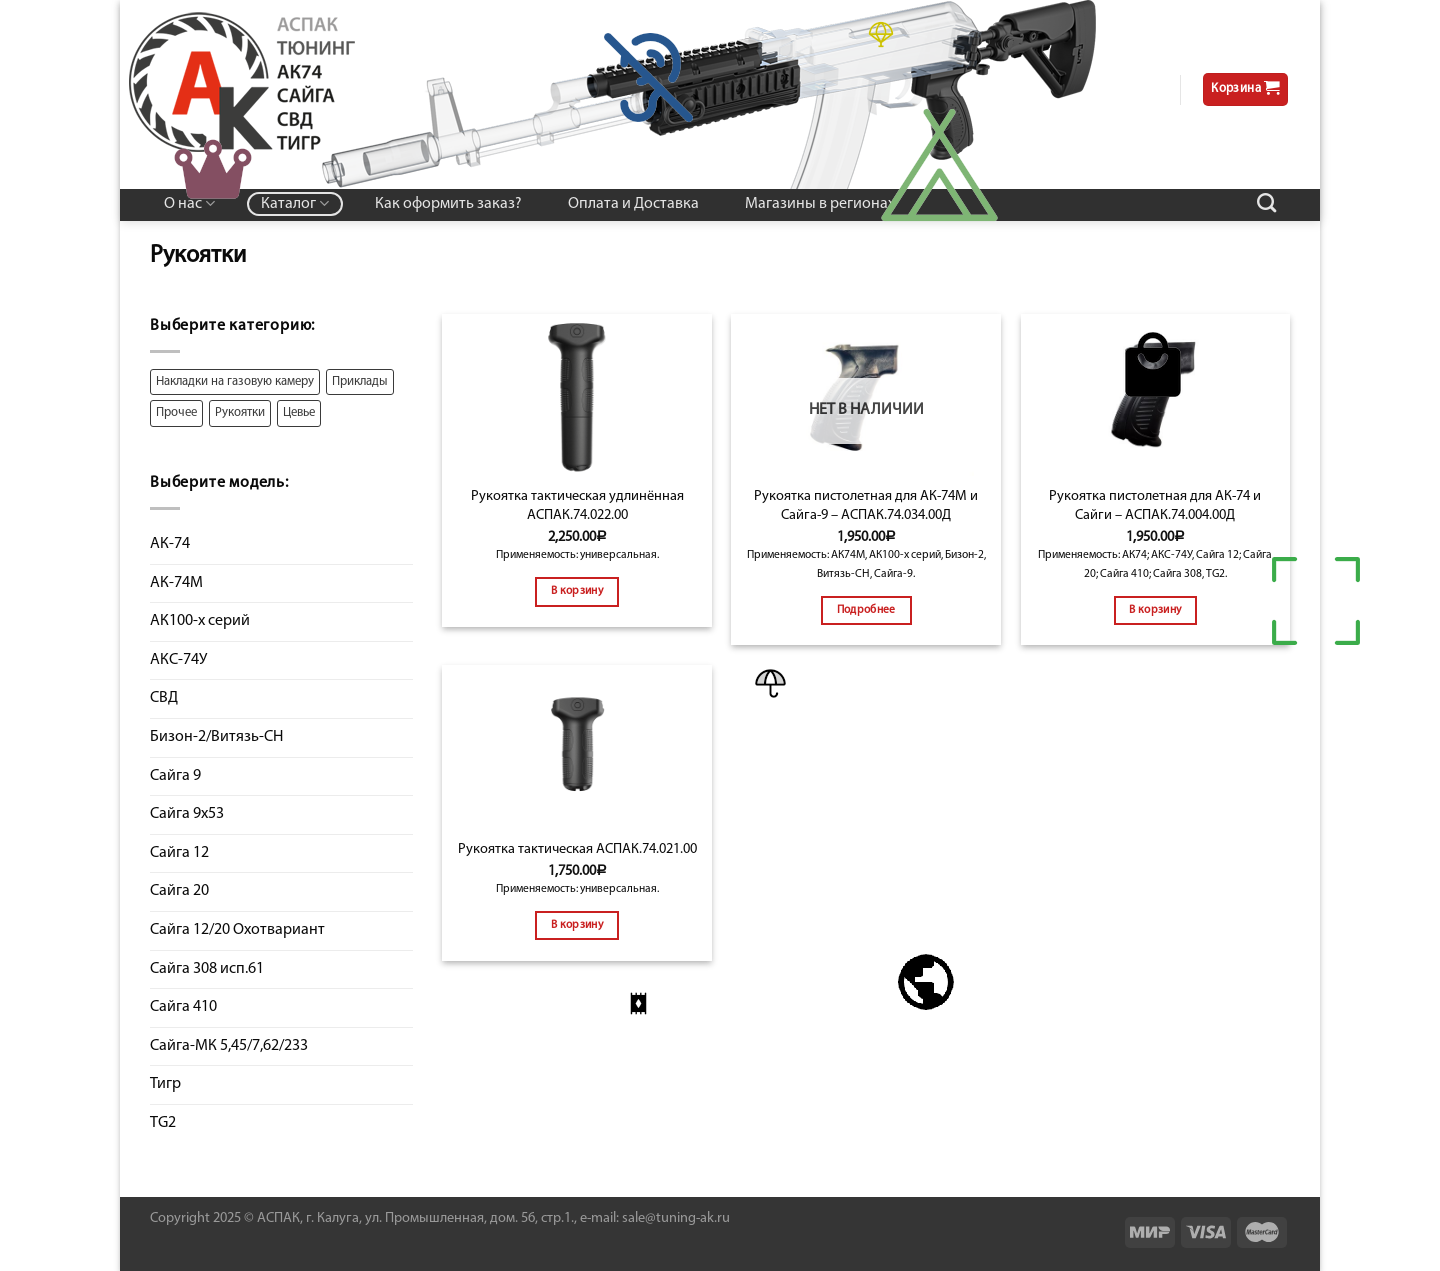  I want to click on view camping or outdoor accommodations, so click(939, 171).